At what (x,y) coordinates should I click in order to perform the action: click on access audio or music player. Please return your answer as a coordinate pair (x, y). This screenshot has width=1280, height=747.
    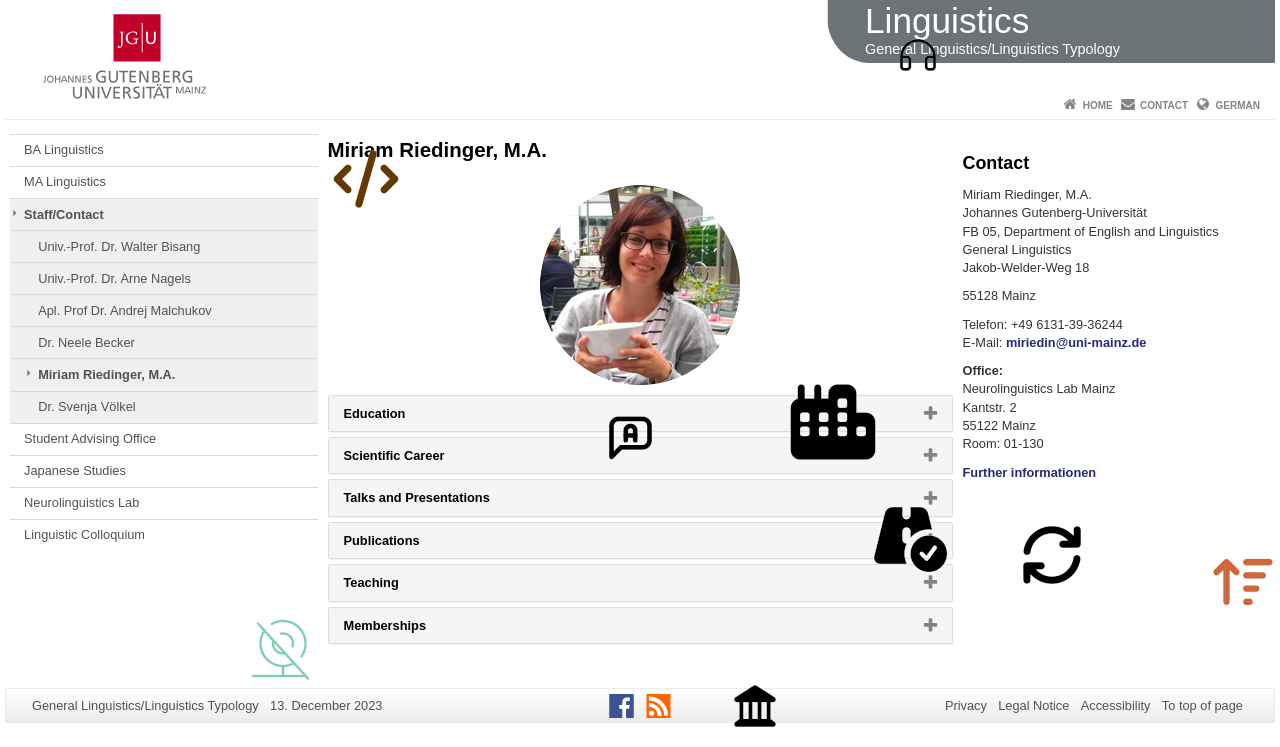
    Looking at the image, I should click on (918, 57).